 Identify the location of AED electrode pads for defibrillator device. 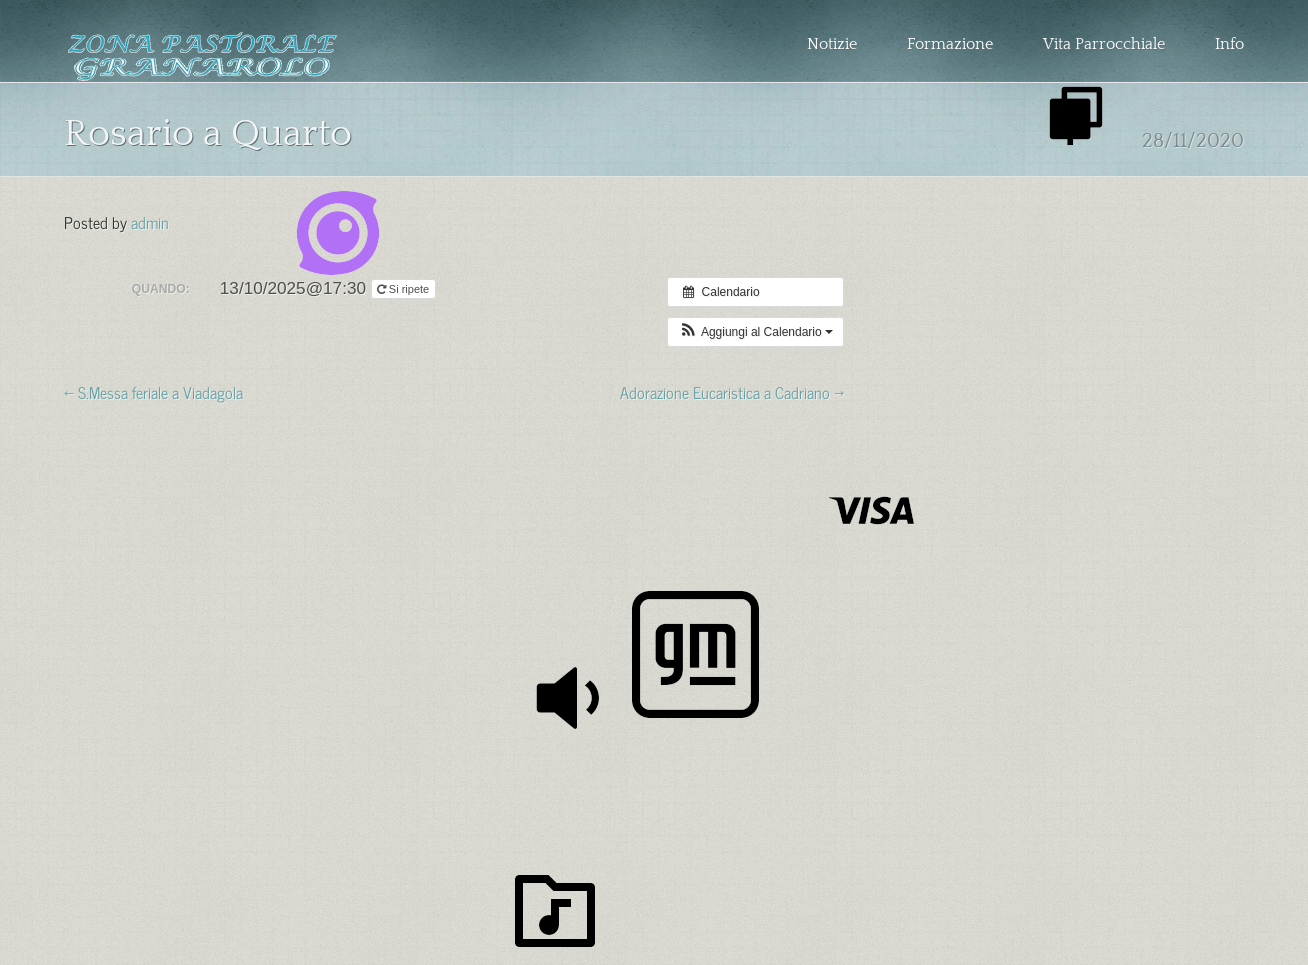
(1076, 113).